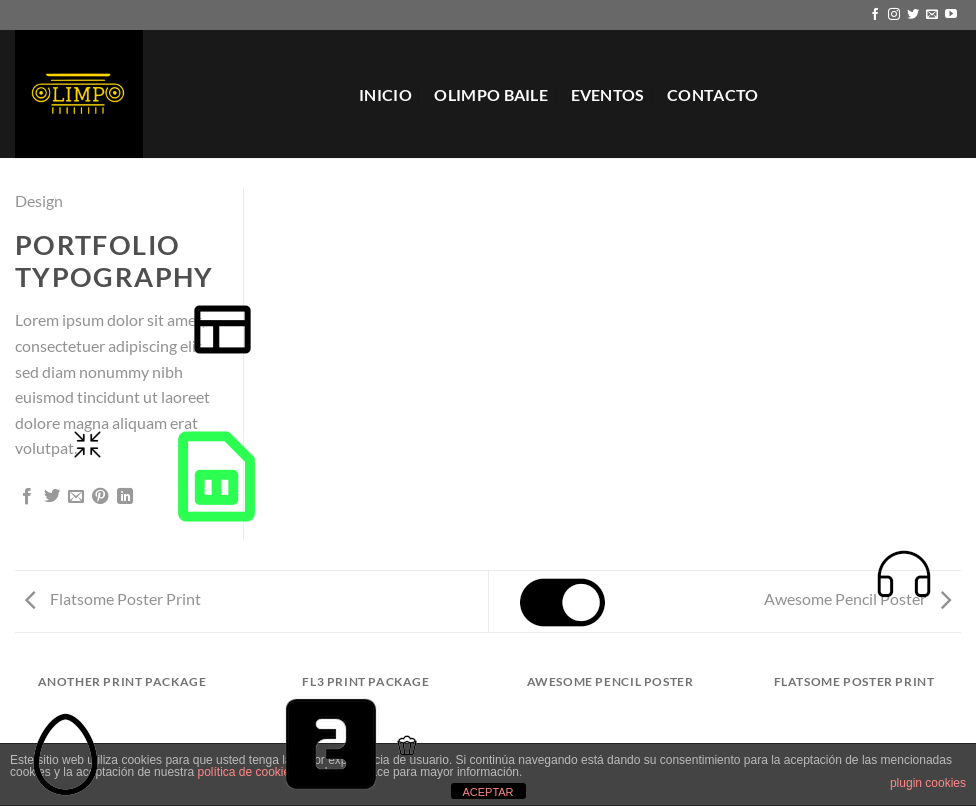 The height and width of the screenshot is (806, 976). What do you see at coordinates (904, 577) in the screenshot?
I see `listen to audio or music` at bounding box center [904, 577].